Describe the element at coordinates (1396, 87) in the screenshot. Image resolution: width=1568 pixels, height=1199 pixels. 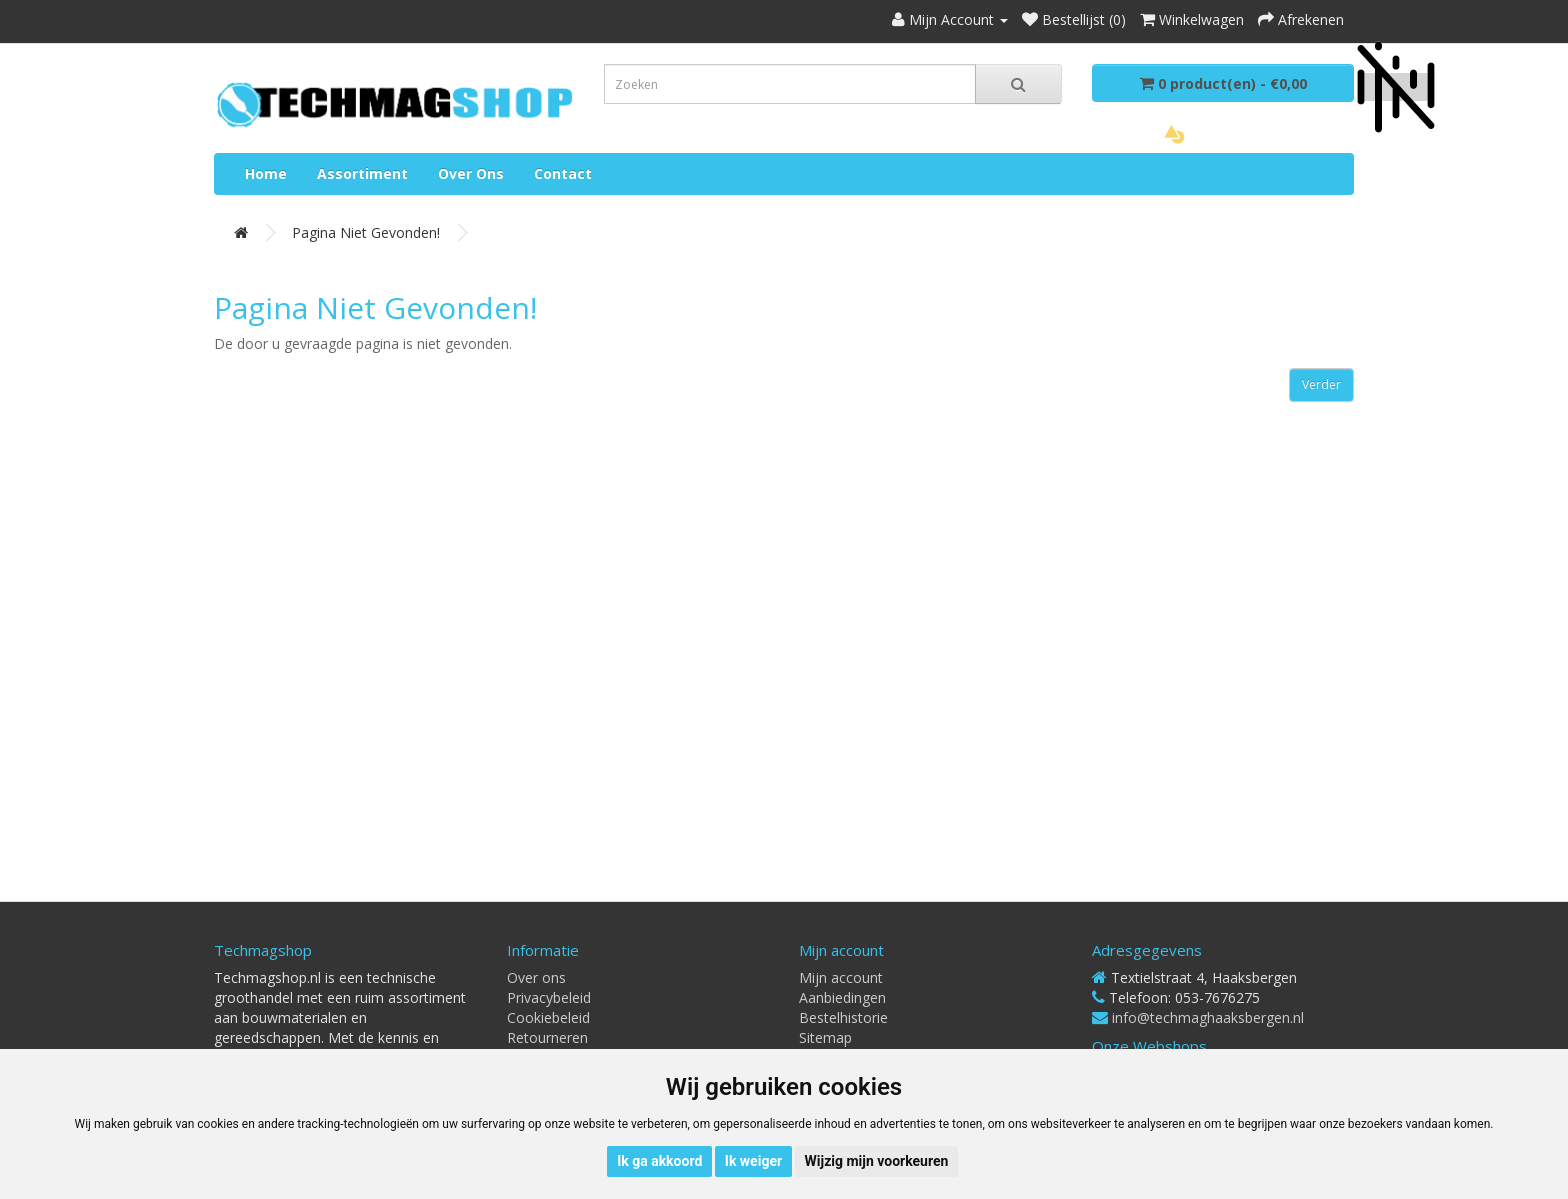
I see `audio waveform disabled or muted` at that location.